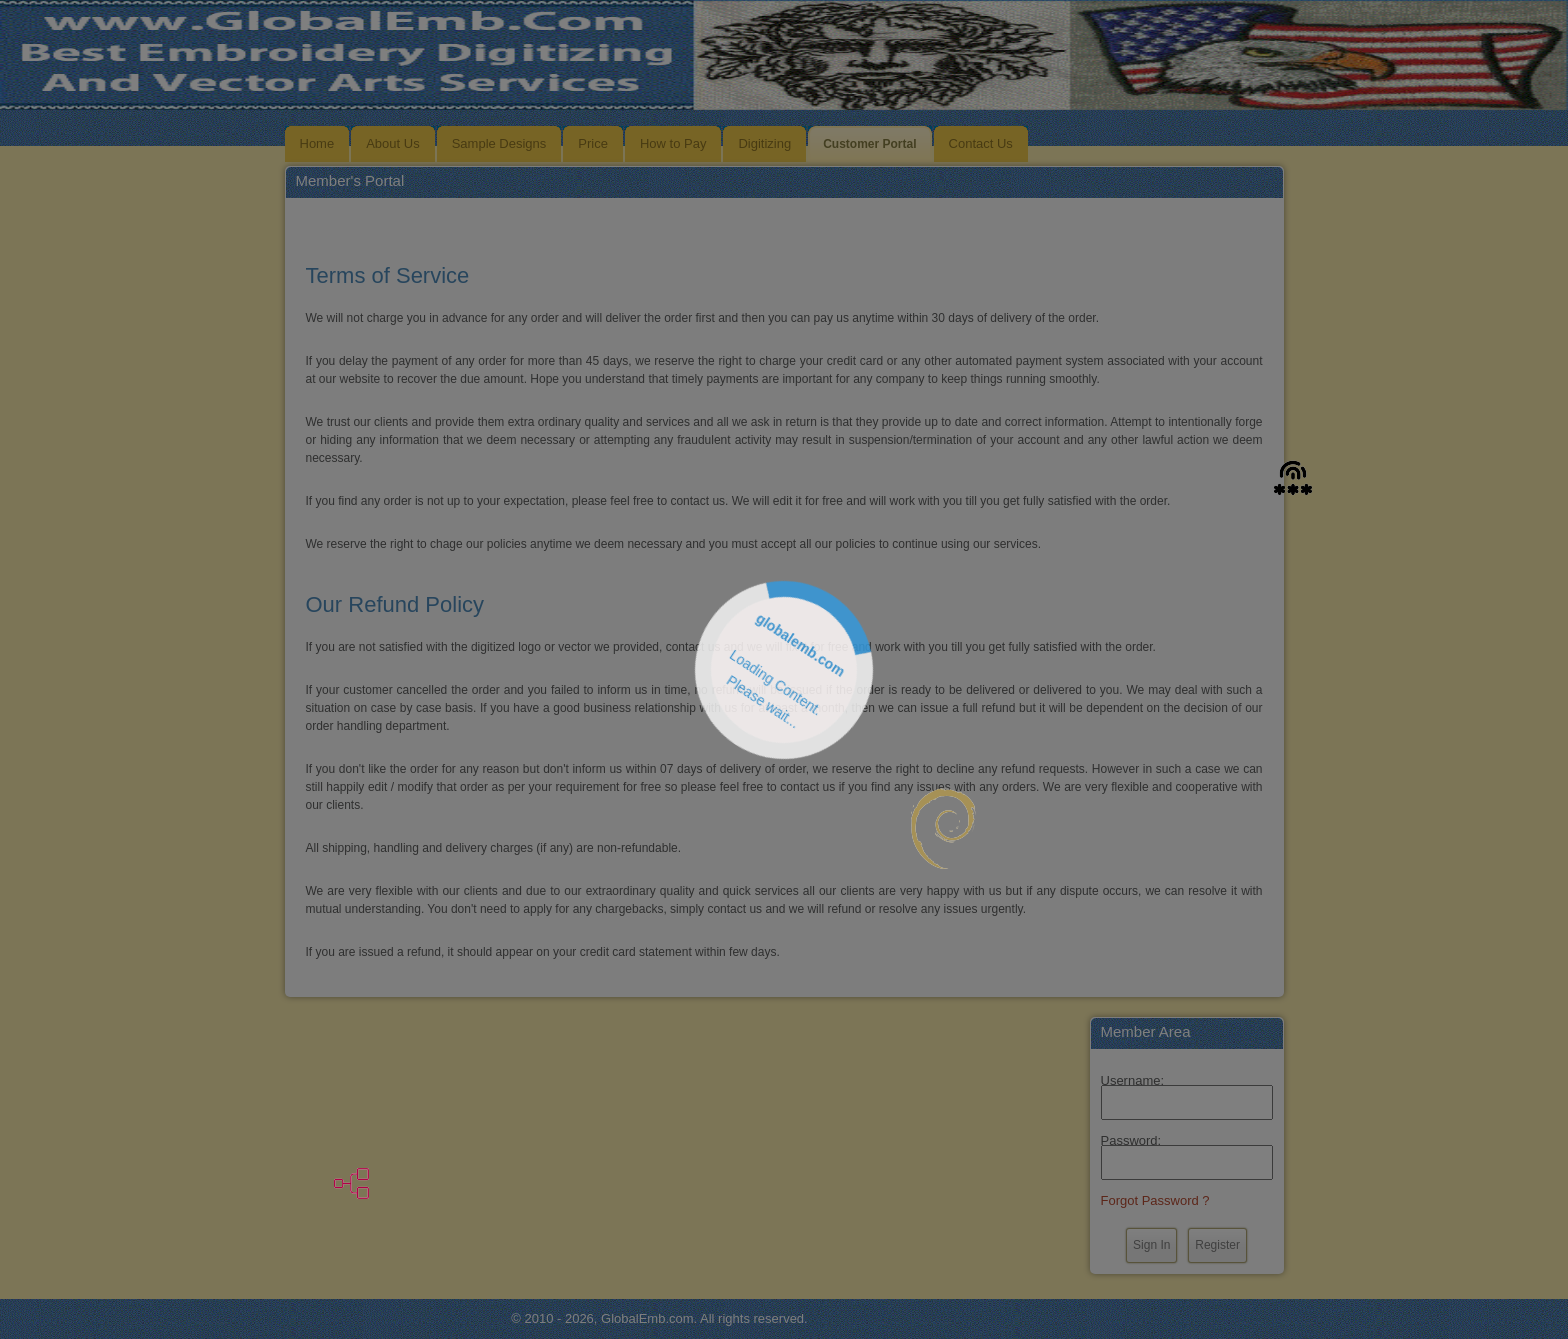 The width and height of the screenshot is (1568, 1339). Describe the element at coordinates (353, 1183) in the screenshot. I see `view hierarchical data or folder structure` at that location.